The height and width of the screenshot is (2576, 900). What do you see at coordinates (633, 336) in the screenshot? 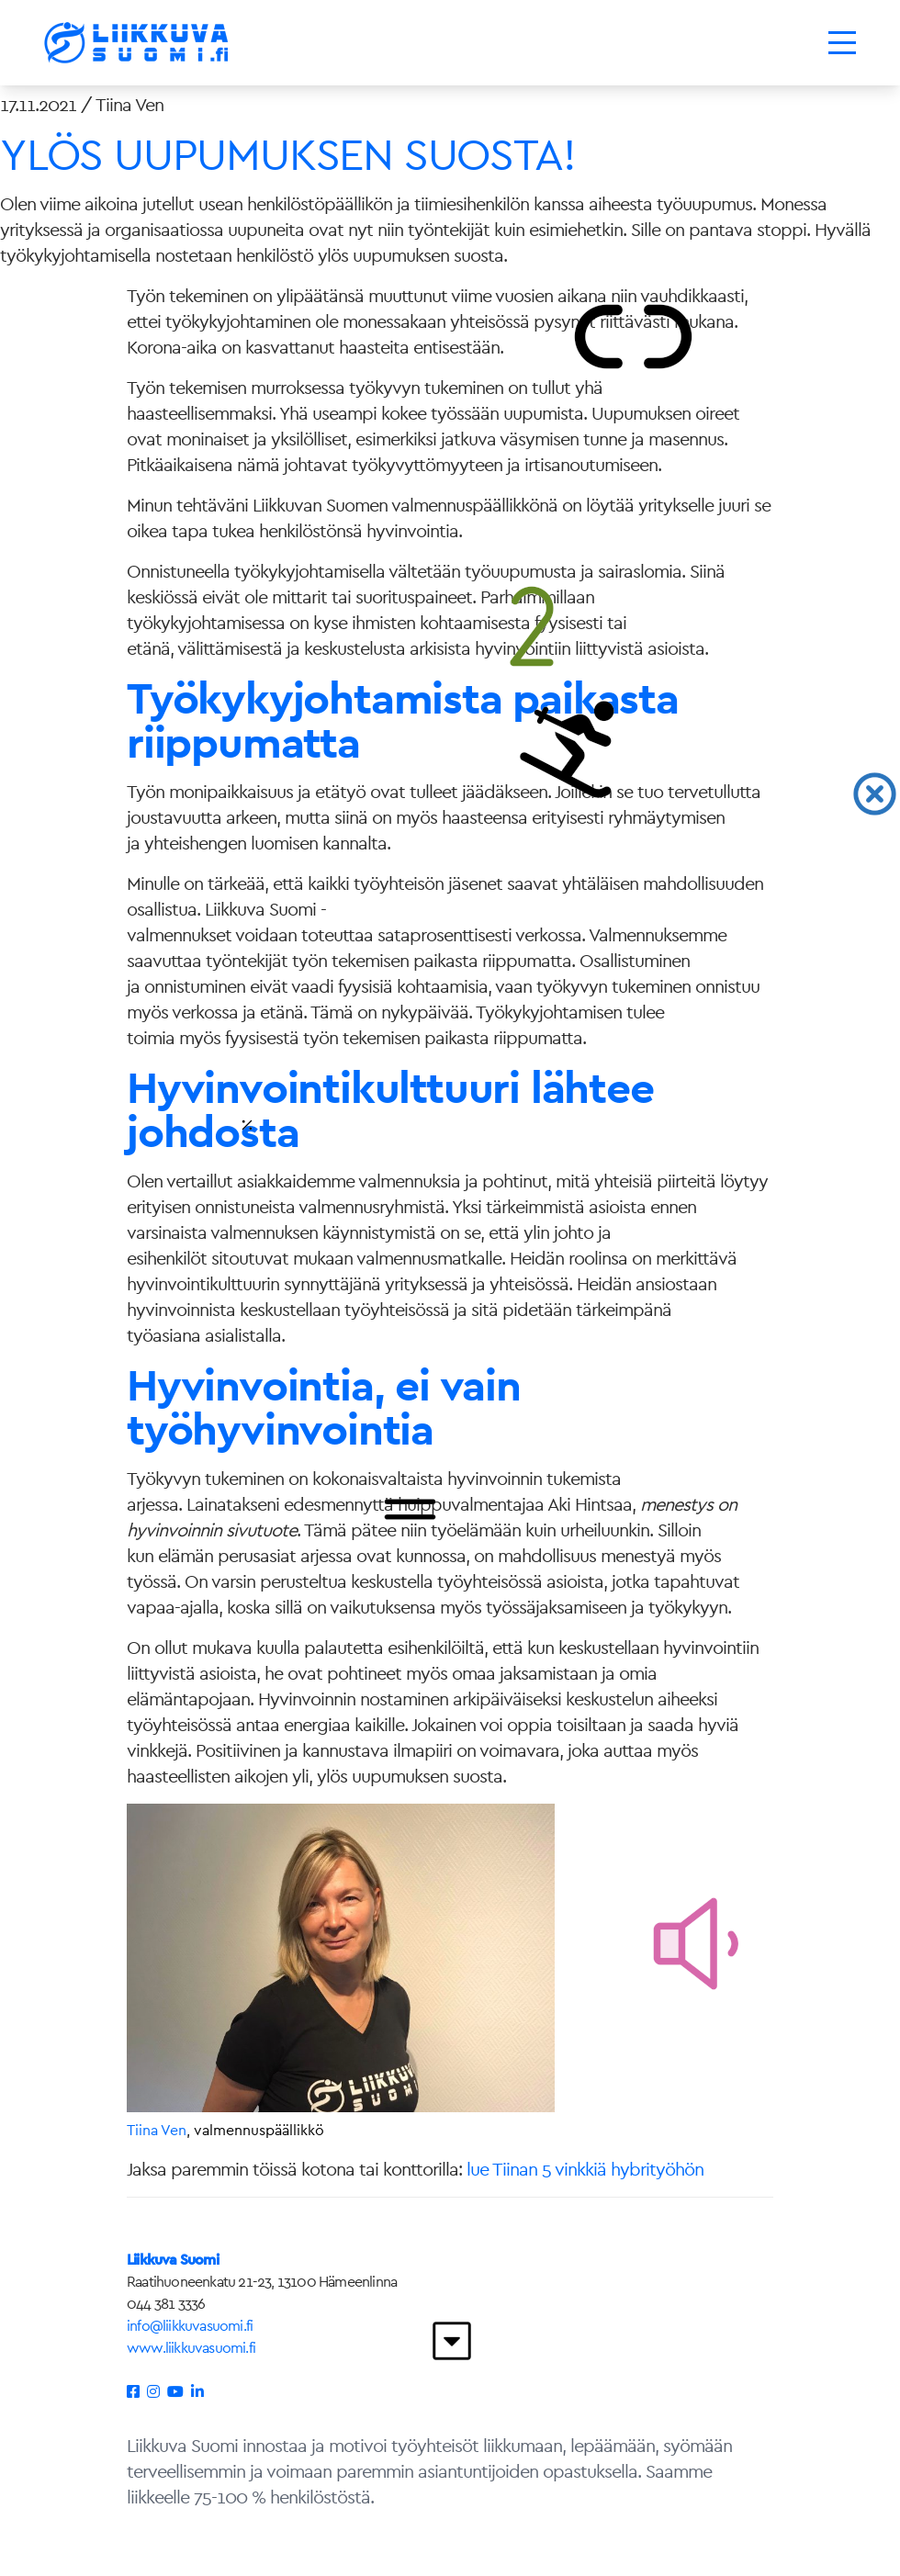
I see `disconnect or unlink connected accounts` at bounding box center [633, 336].